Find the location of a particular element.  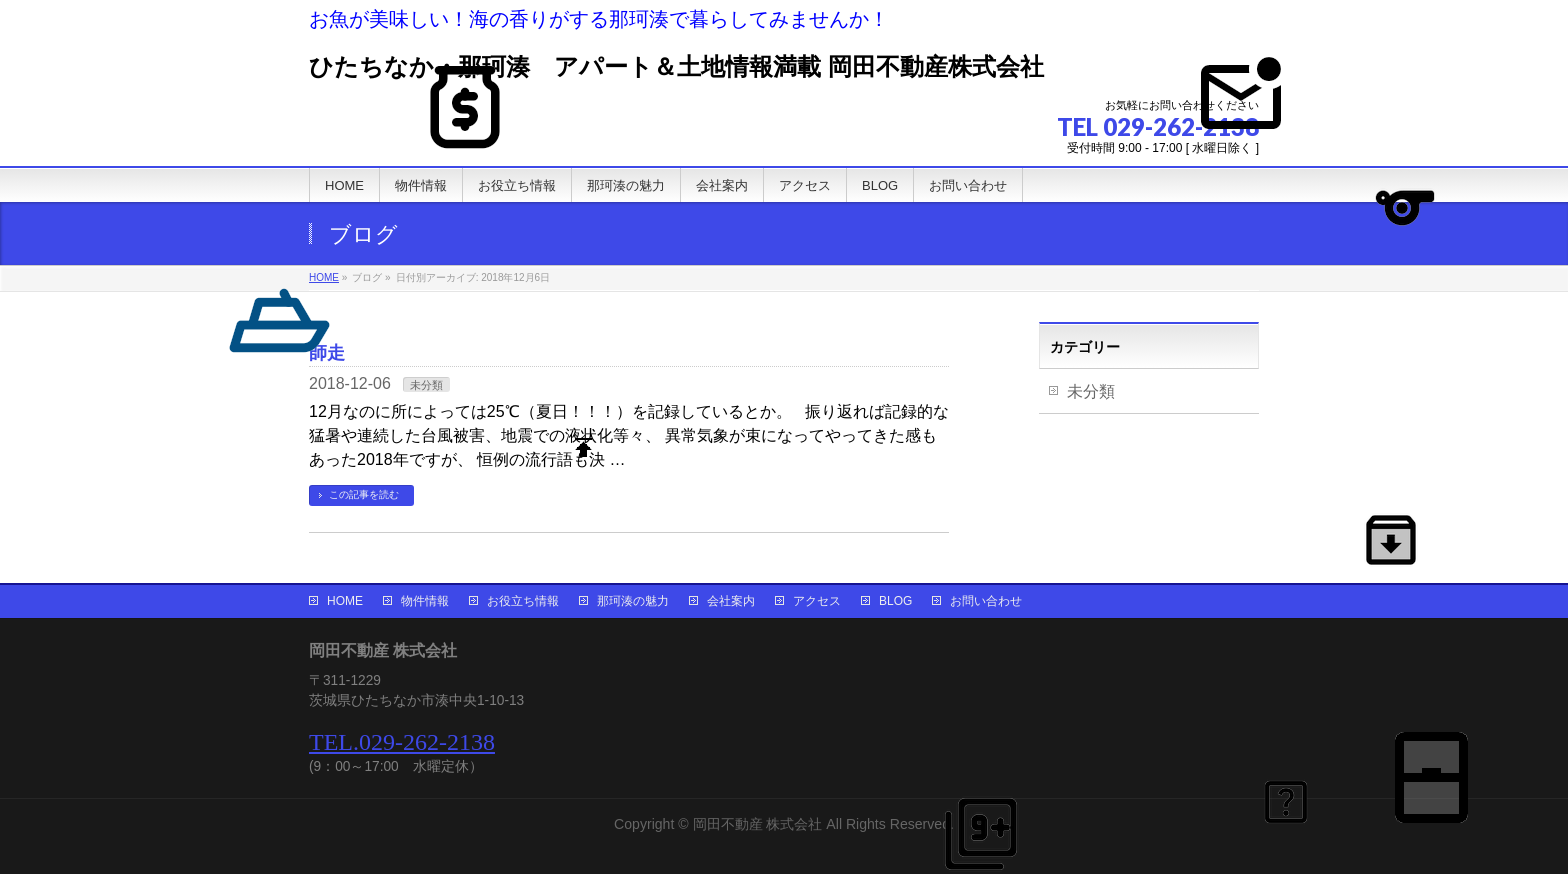

select ferry as transportation option is located at coordinates (279, 320).